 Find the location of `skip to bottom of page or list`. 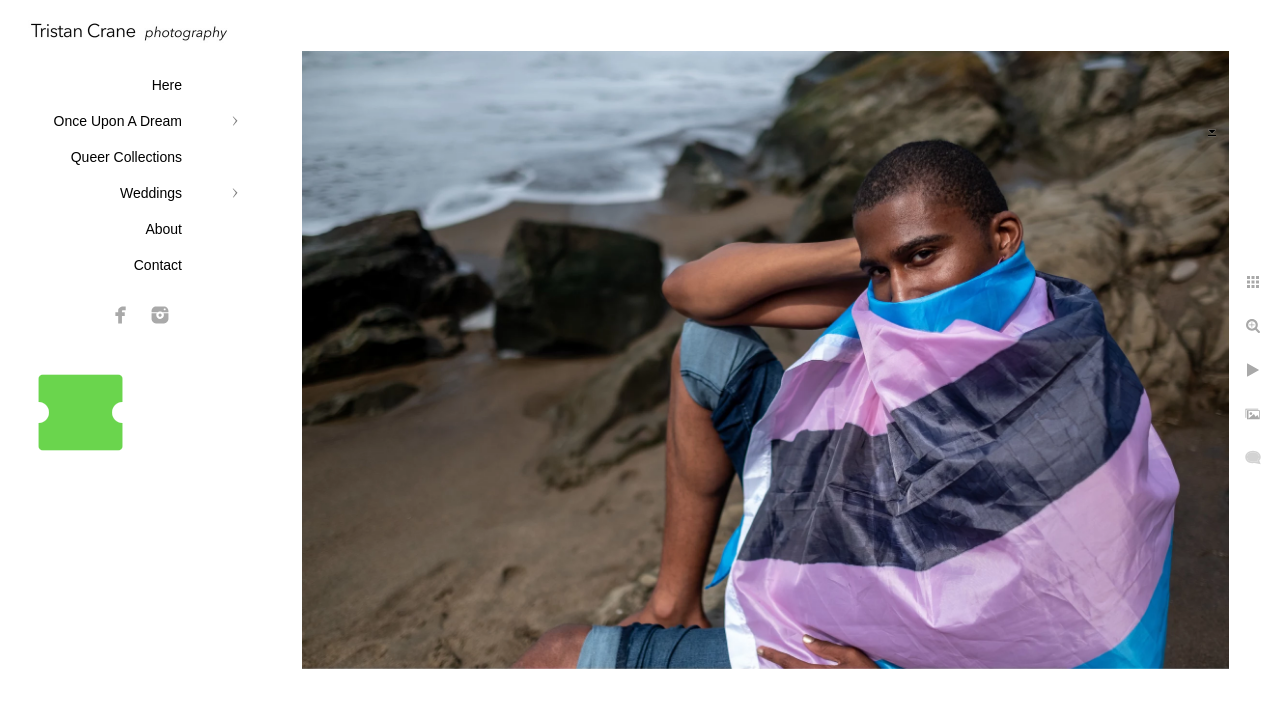

skip to bottom of page or list is located at coordinates (1212, 133).